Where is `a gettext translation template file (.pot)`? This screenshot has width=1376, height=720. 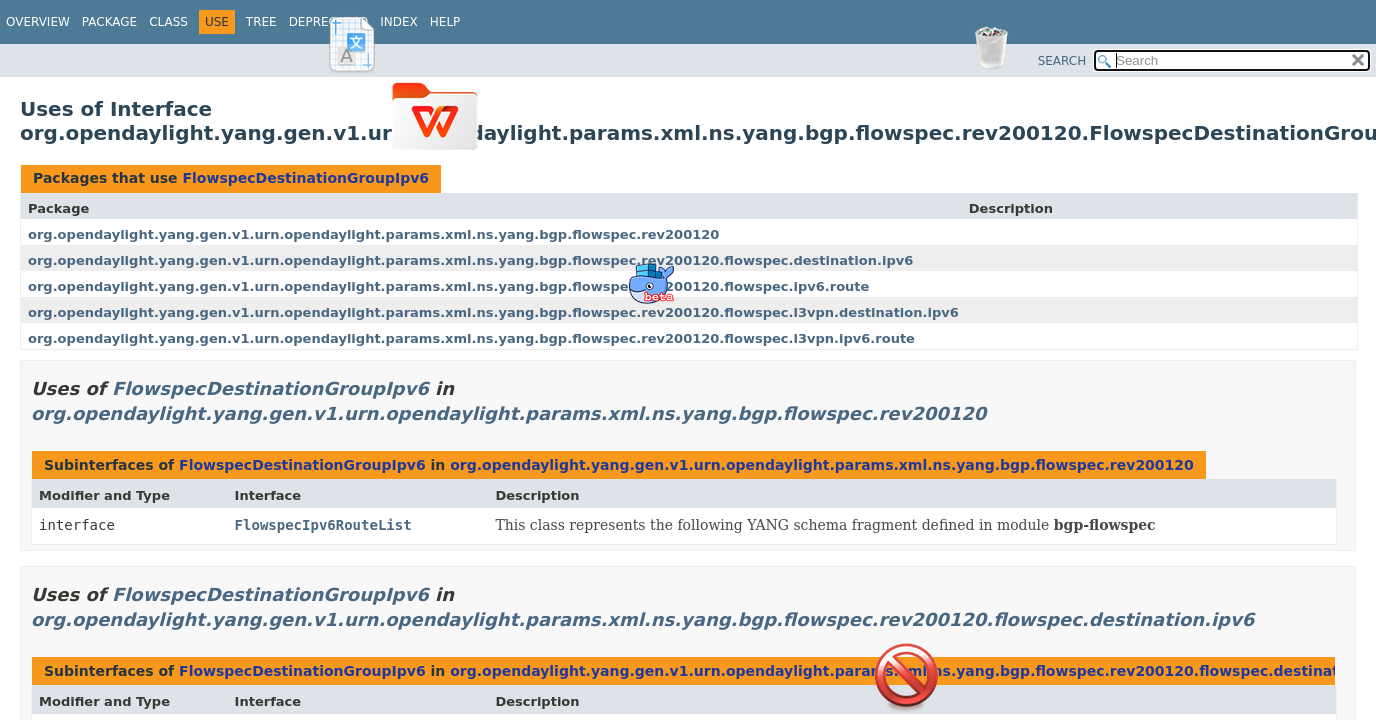 a gettext translation template file (.pot) is located at coordinates (352, 44).